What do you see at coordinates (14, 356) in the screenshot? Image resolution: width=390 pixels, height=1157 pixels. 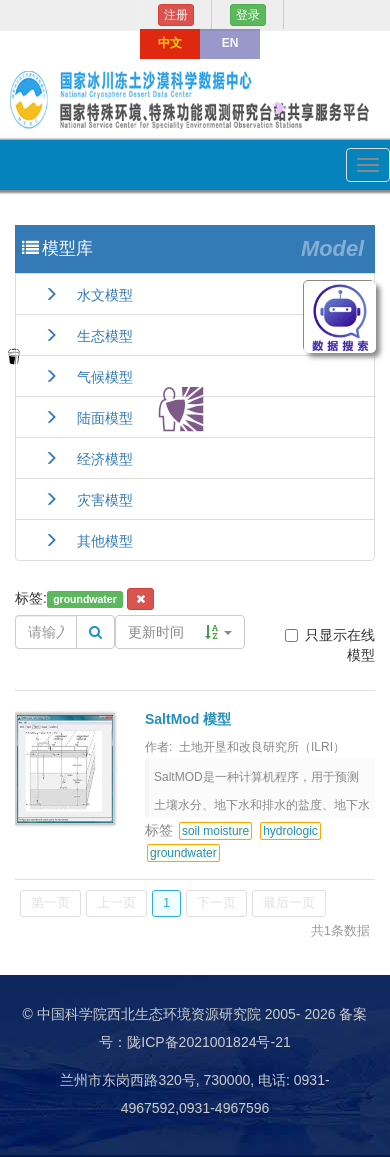 I see `a bucket or container item in game inventory` at bounding box center [14, 356].